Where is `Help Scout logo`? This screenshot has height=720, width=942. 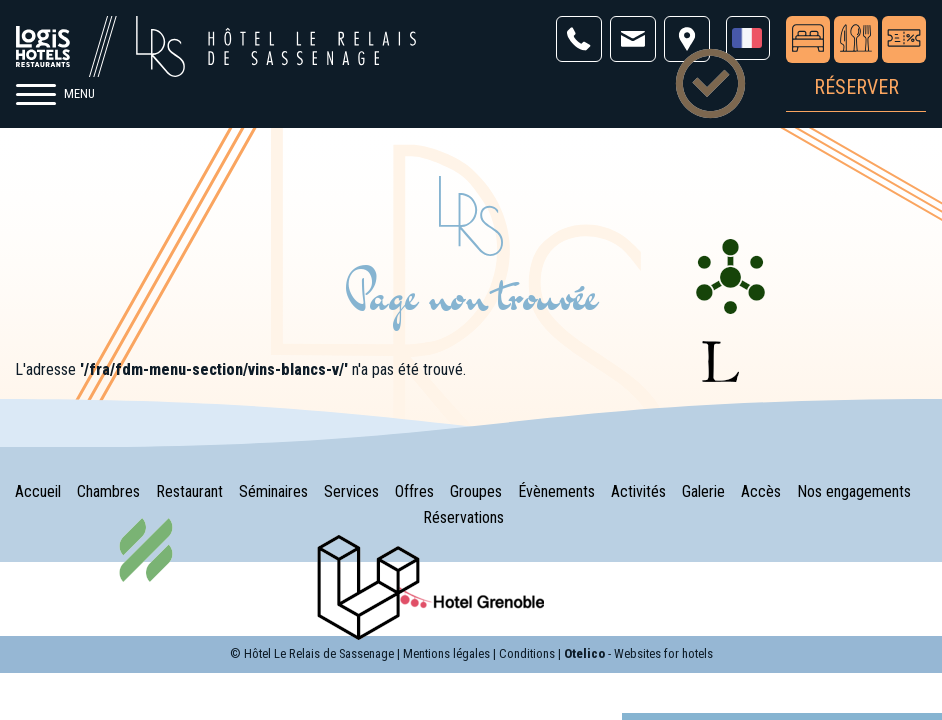 Help Scout logo is located at coordinates (146, 550).